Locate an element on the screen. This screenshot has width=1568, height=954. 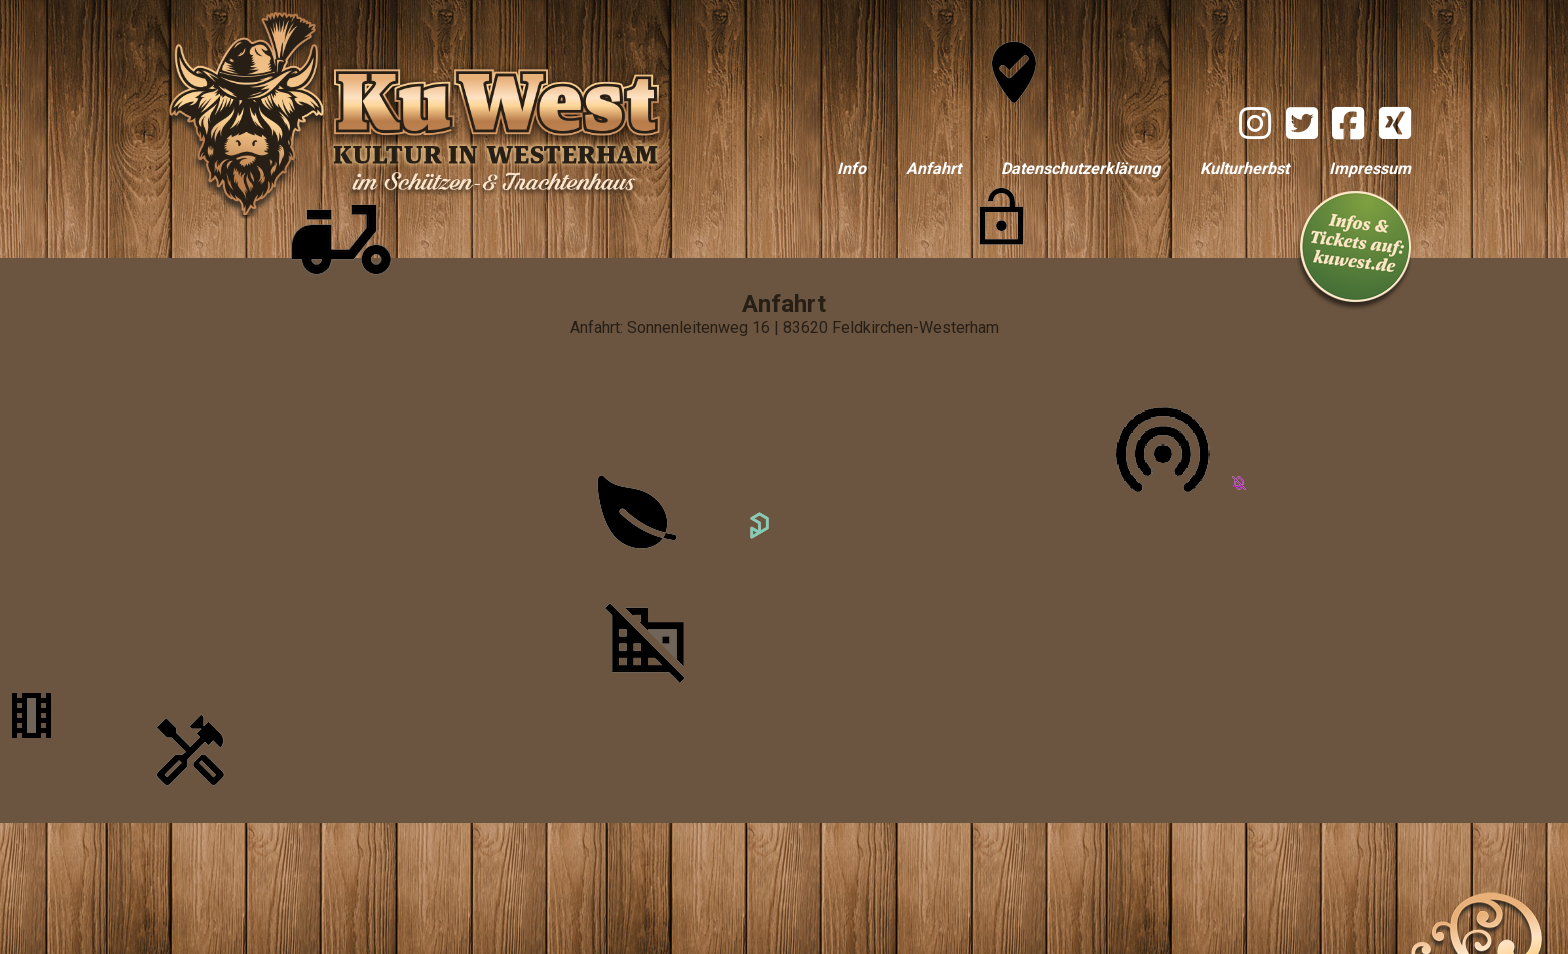
confirm or select a location is located at coordinates (1014, 73).